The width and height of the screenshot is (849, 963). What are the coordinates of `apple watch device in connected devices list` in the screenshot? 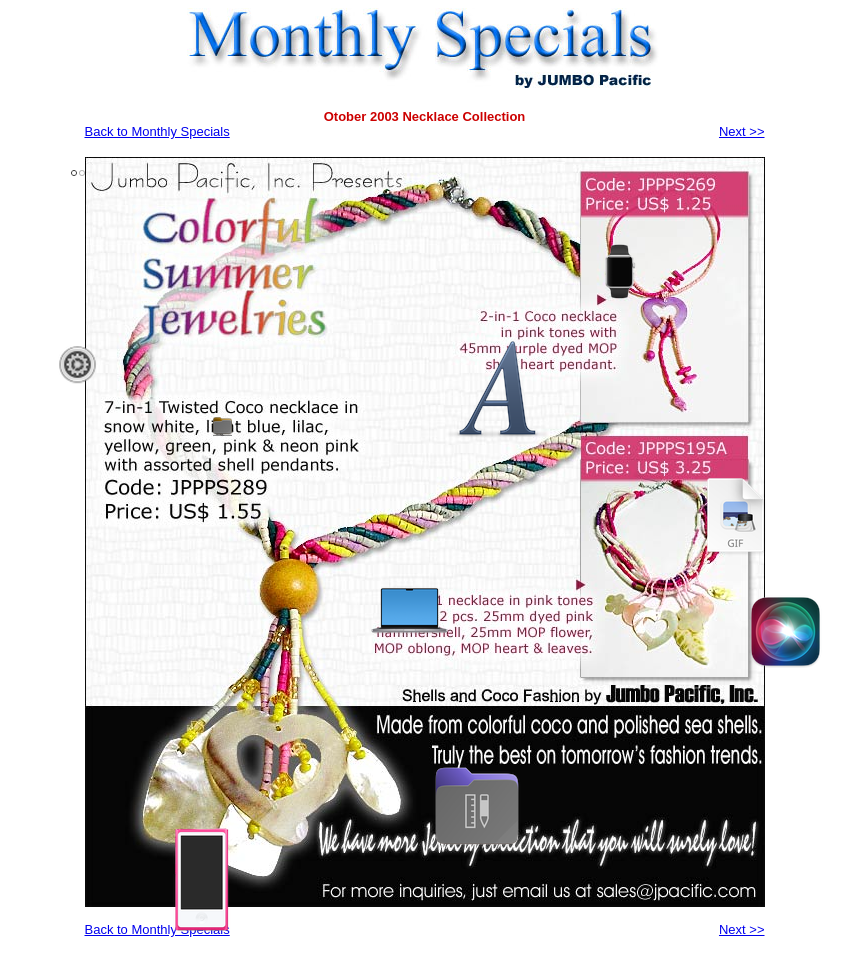 It's located at (619, 271).